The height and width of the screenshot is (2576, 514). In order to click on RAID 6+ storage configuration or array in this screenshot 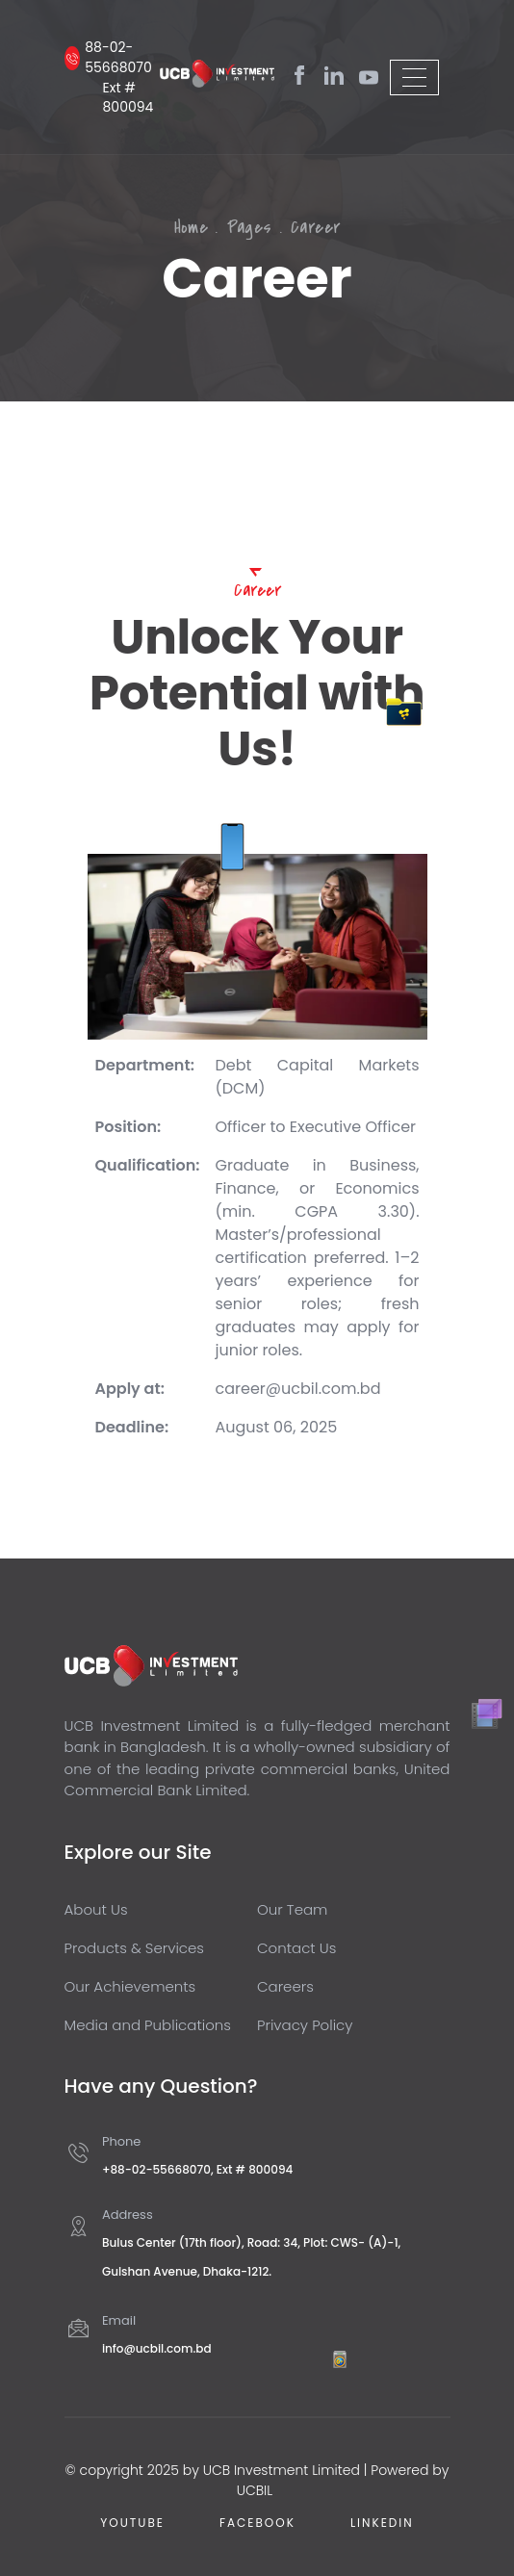, I will do `click(340, 2359)`.